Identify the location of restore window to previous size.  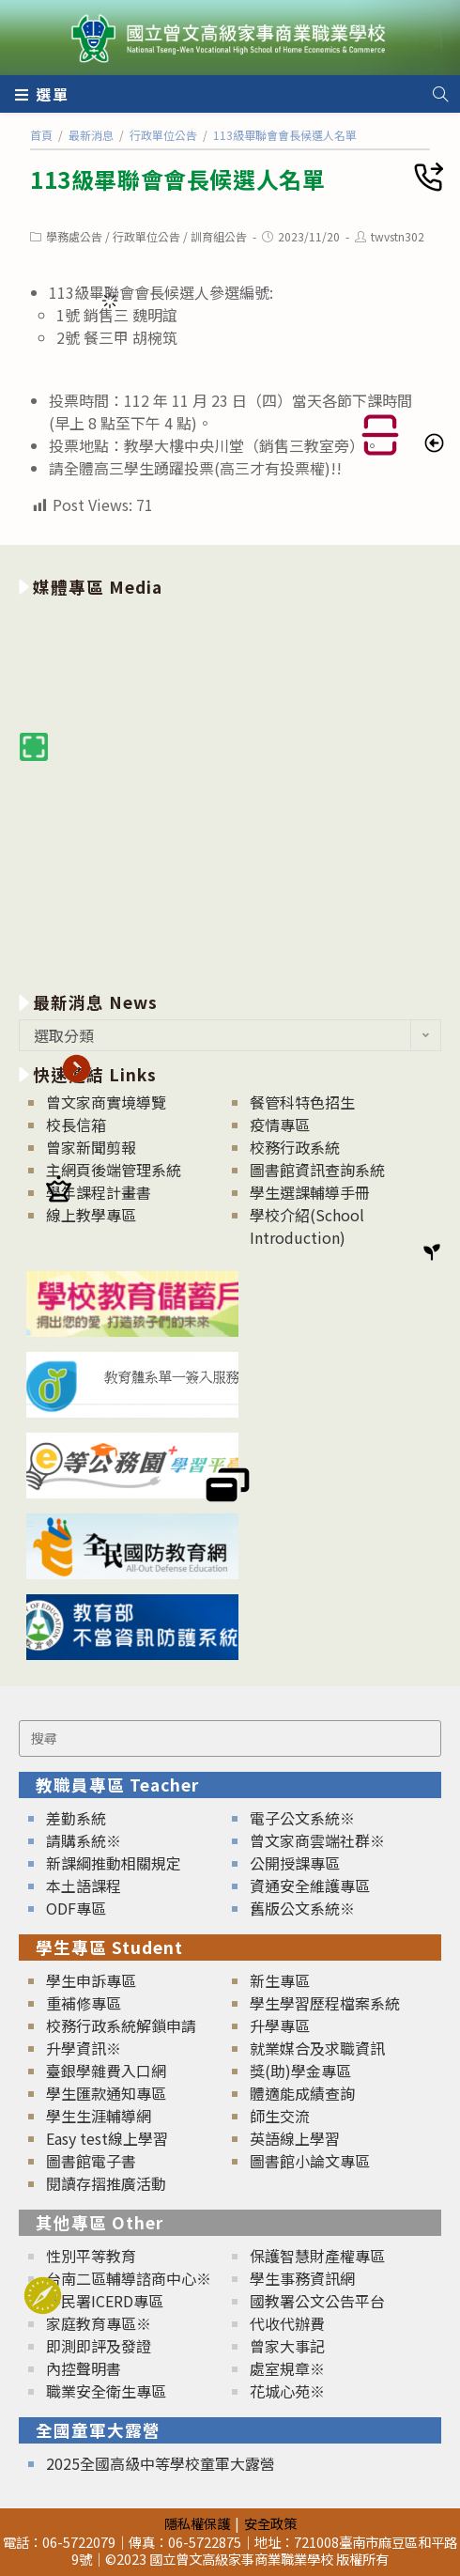
(227, 1484).